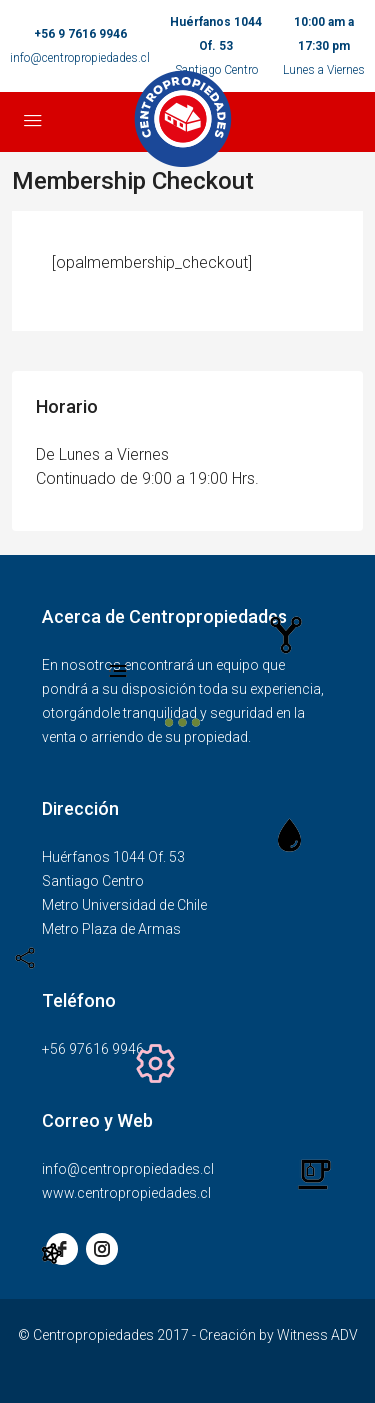  I want to click on access food and beverage emoji category, so click(314, 1174).